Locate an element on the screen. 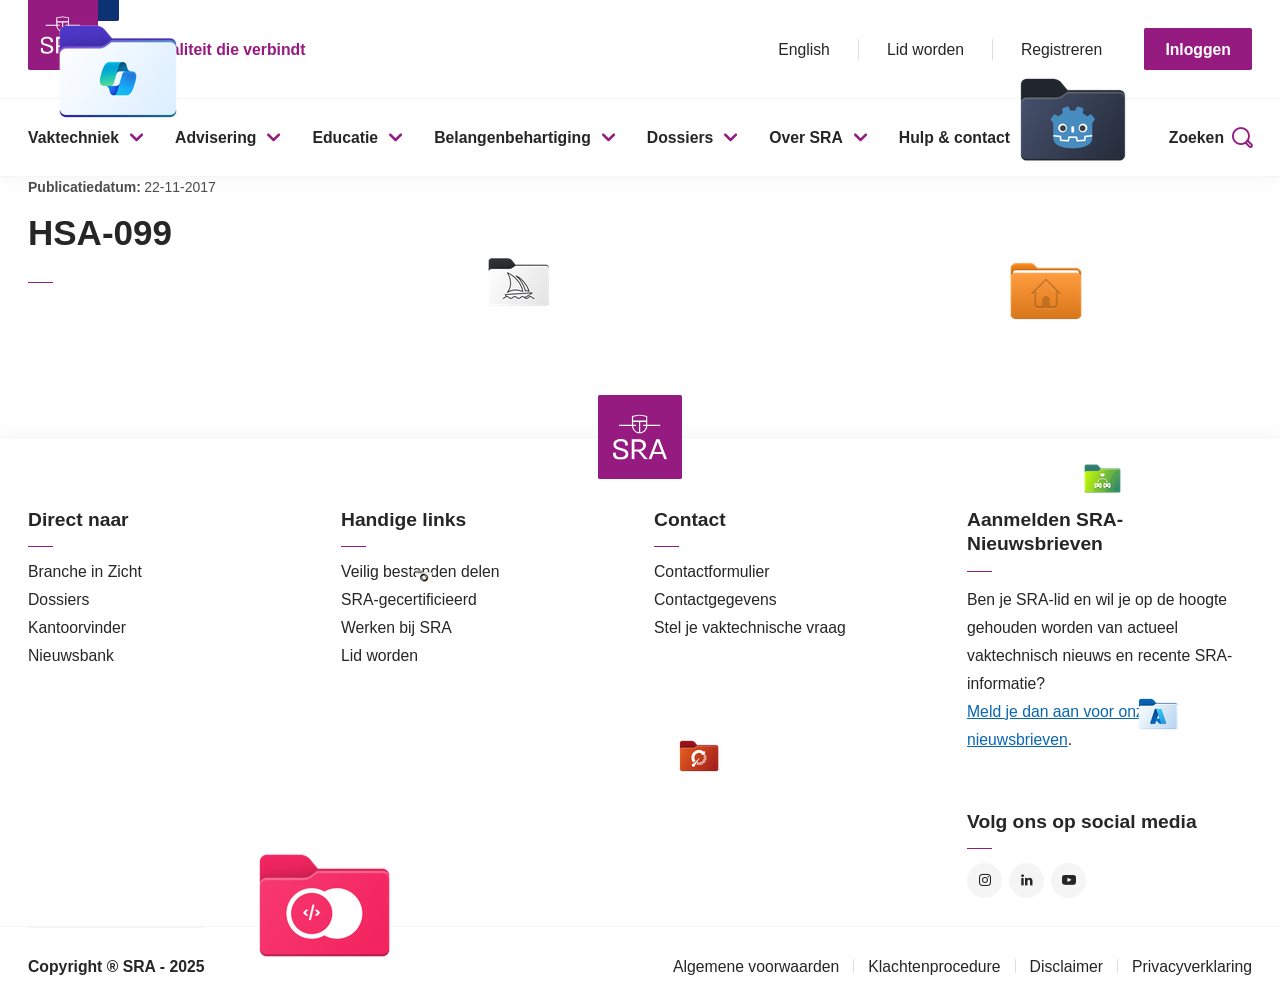  open midjourney projects folder is located at coordinates (518, 283).